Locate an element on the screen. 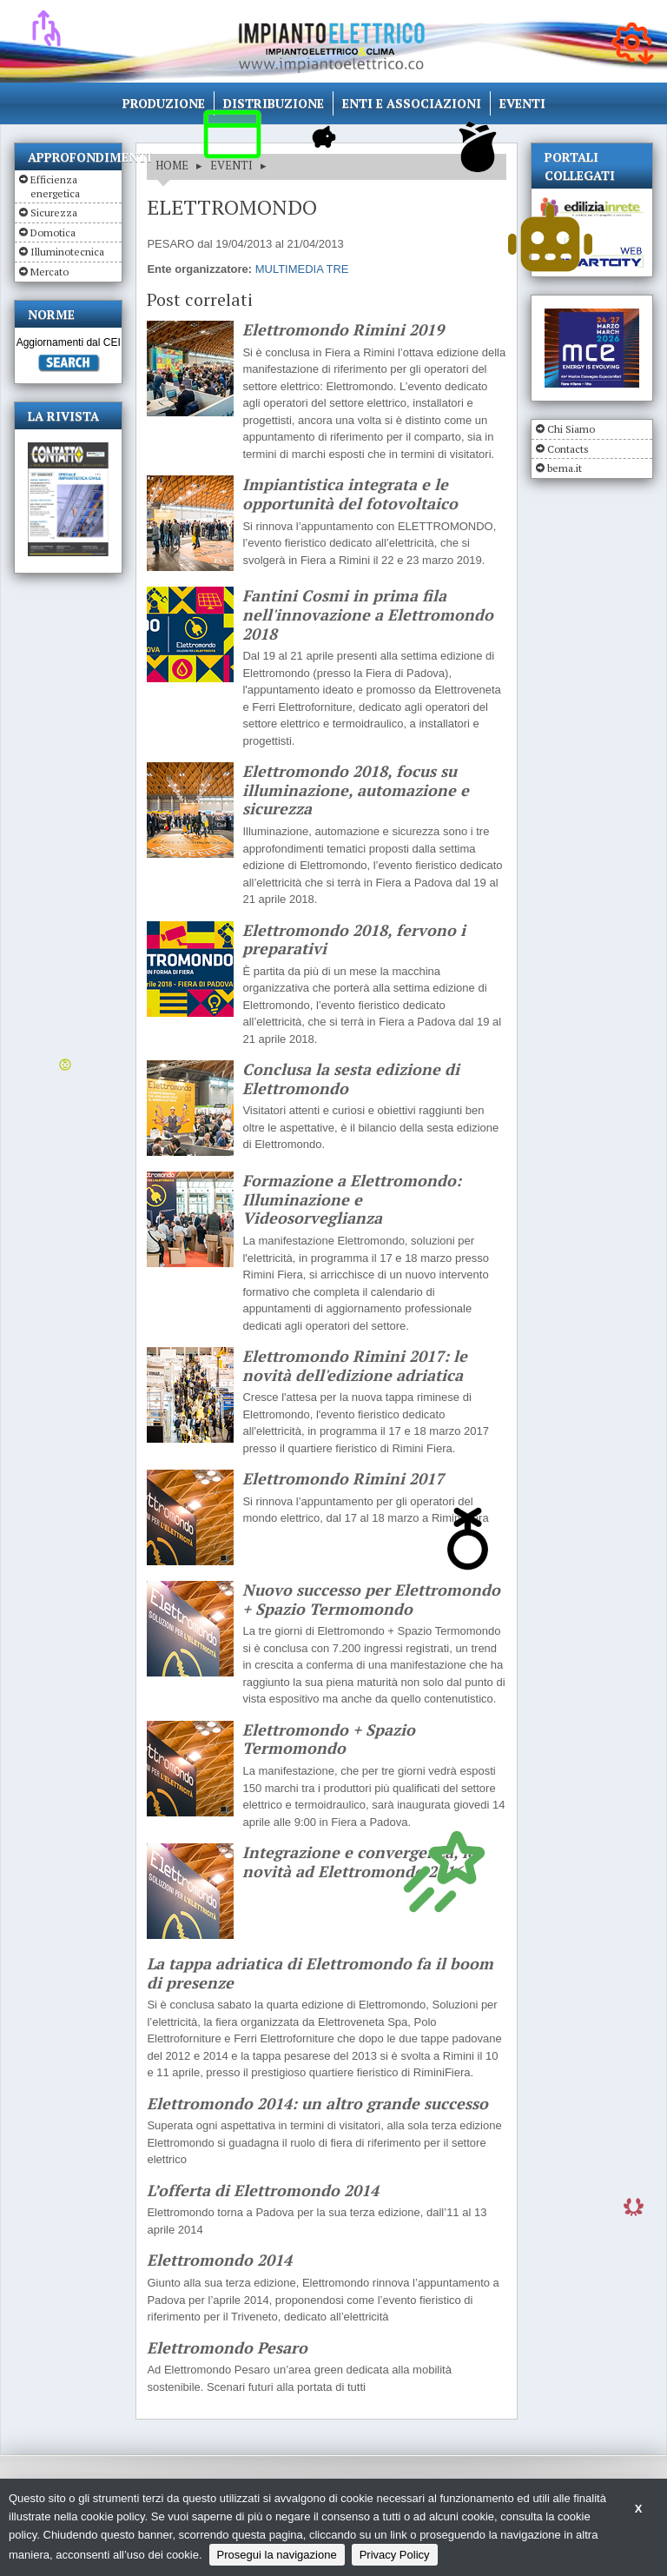  access savings or piggy bank feature is located at coordinates (324, 137).